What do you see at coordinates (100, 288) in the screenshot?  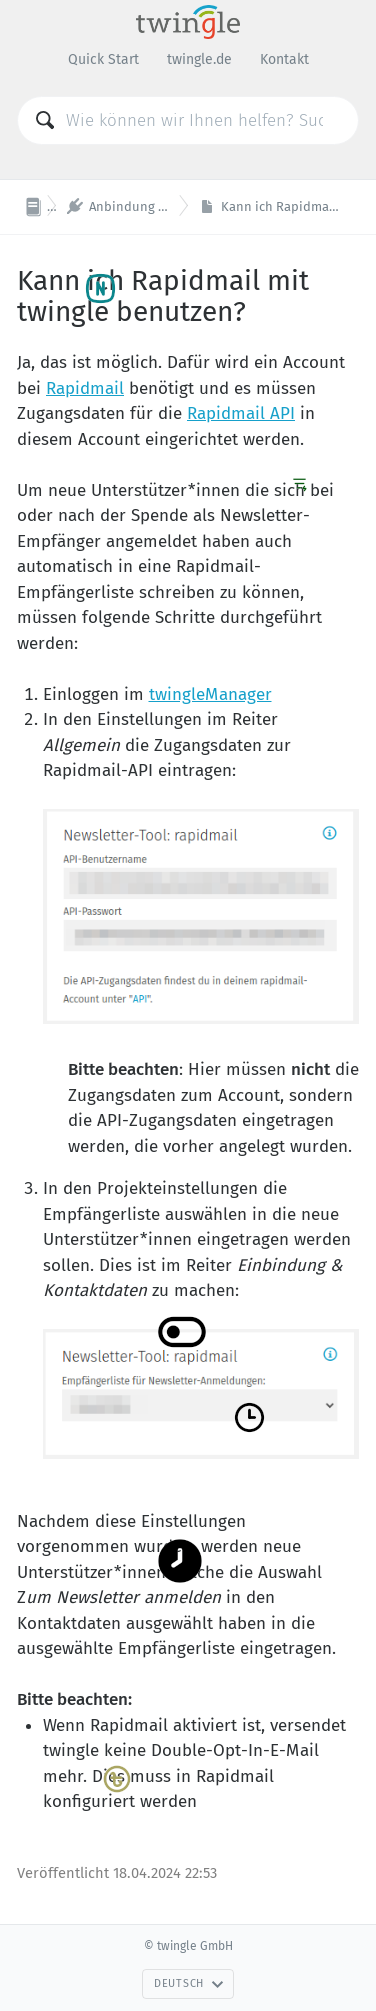 I see `indicates an item starting with the letter "n"` at bounding box center [100, 288].